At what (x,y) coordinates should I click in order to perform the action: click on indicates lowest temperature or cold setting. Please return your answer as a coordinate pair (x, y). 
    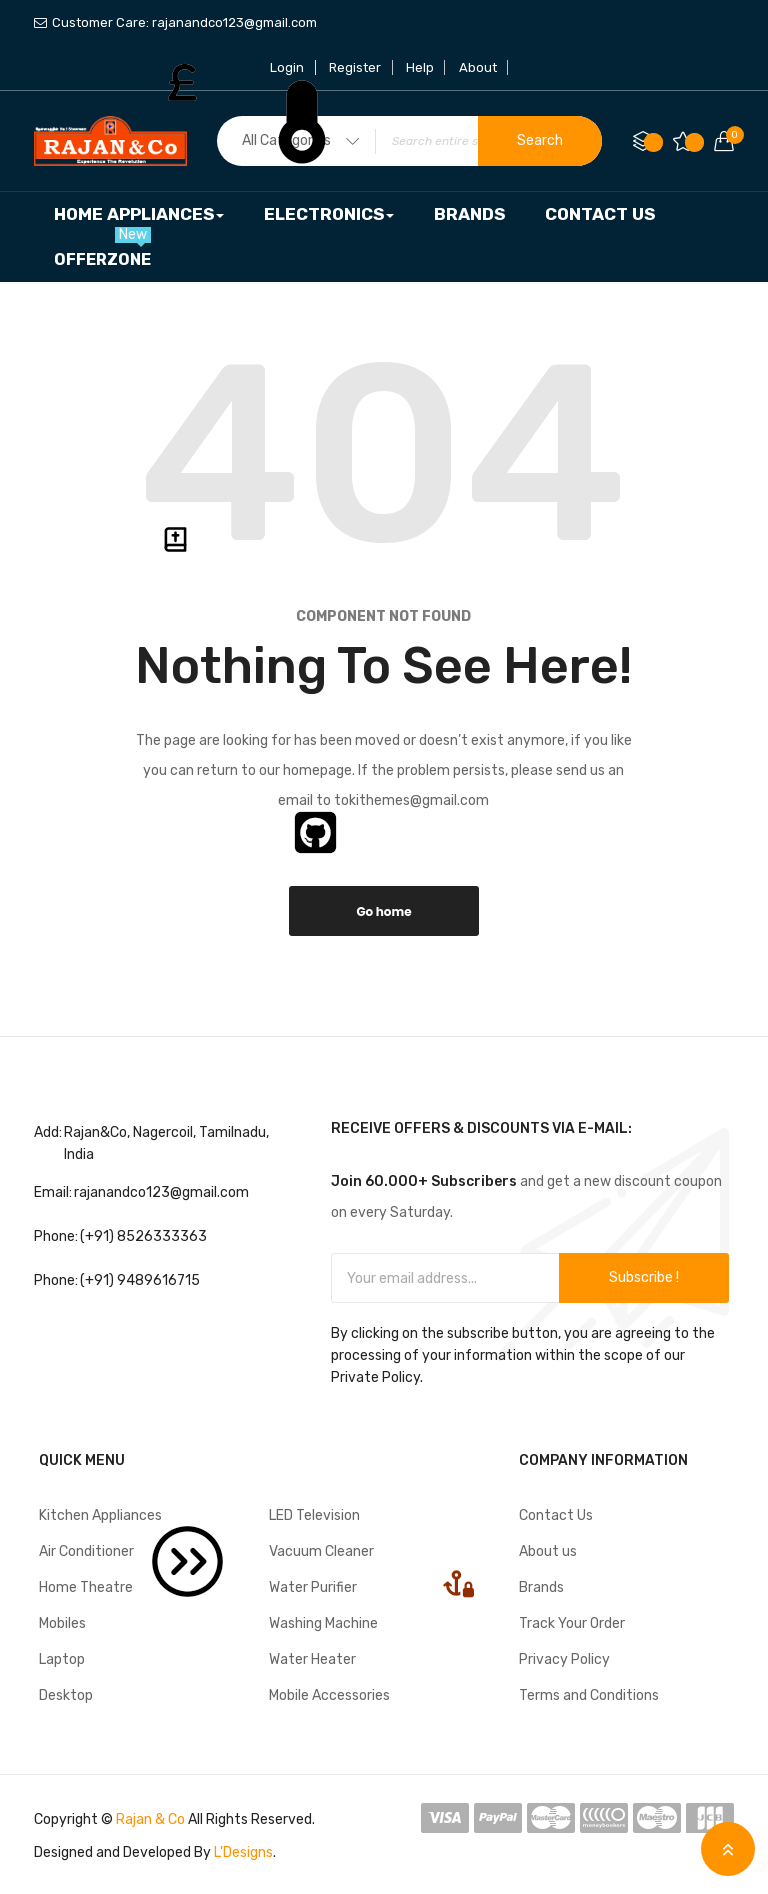
    Looking at the image, I should click on (302, 122).